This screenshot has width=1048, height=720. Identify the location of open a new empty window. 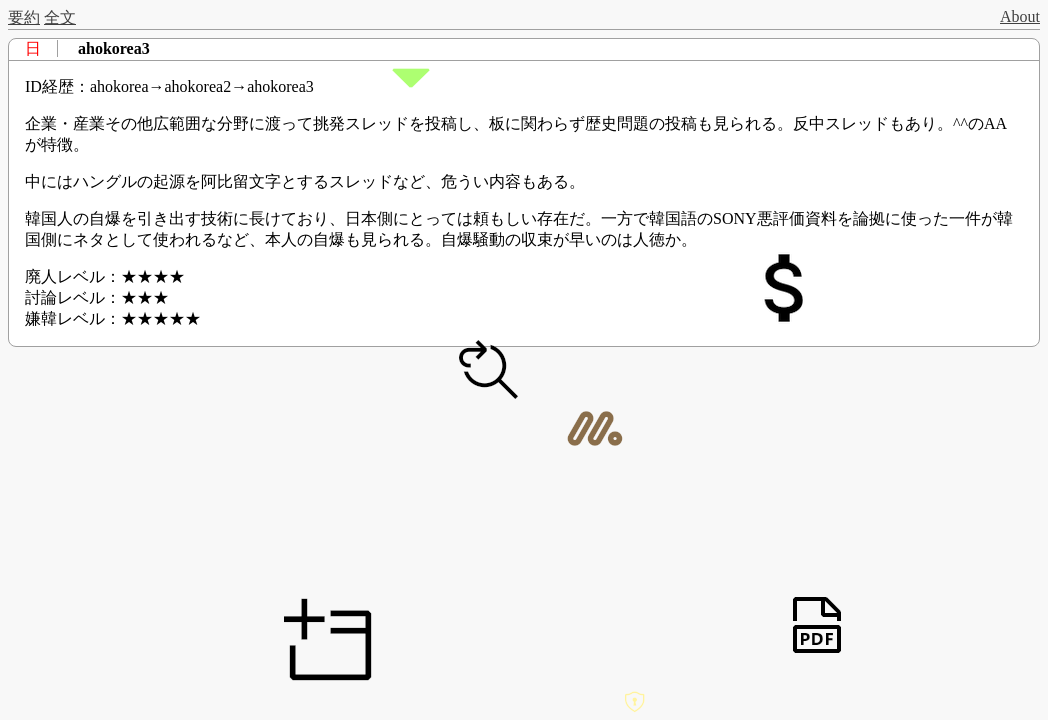
(330, 639).